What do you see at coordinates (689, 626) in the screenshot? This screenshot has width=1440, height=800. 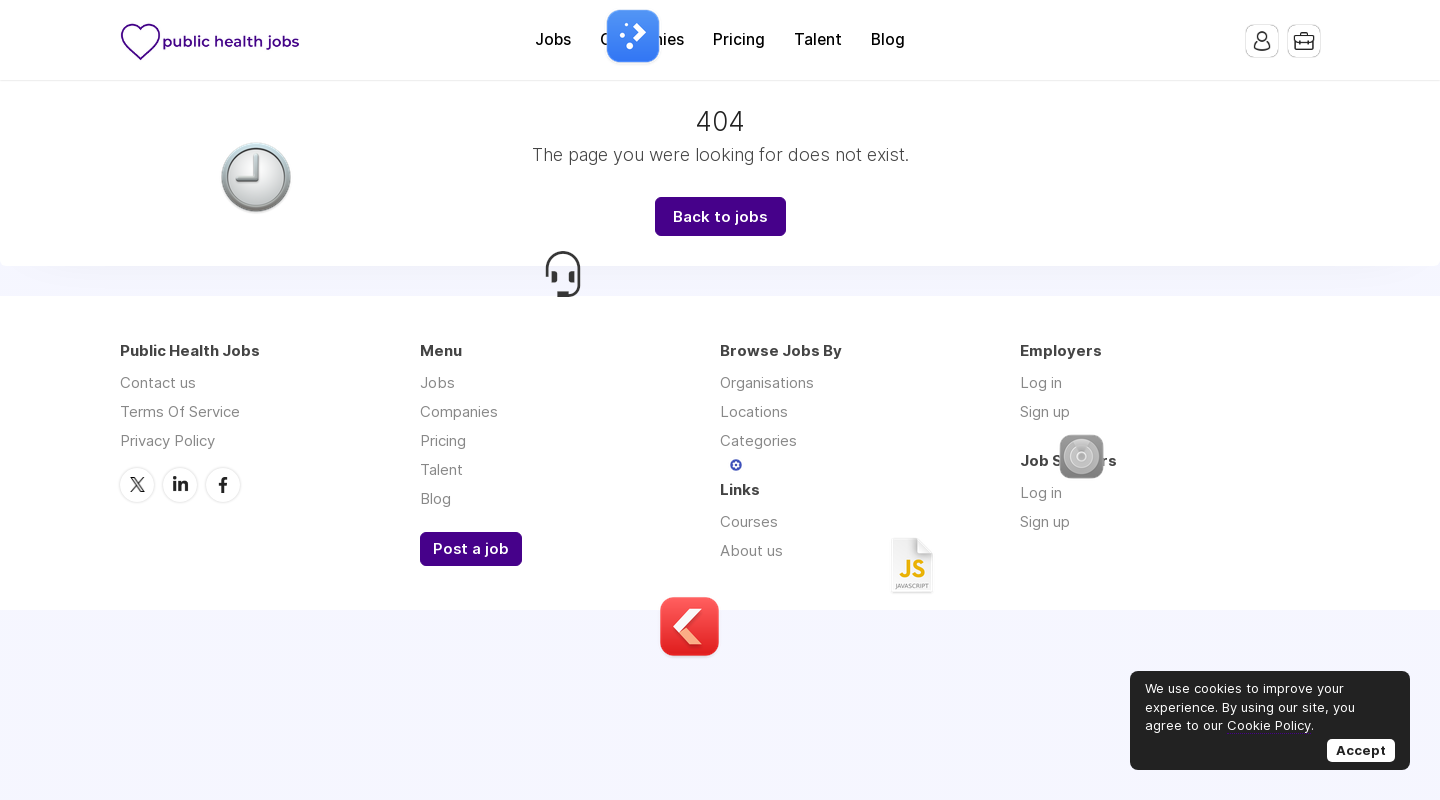 I see `open haguichi VPN network manager` at bounding box center [689, 626].